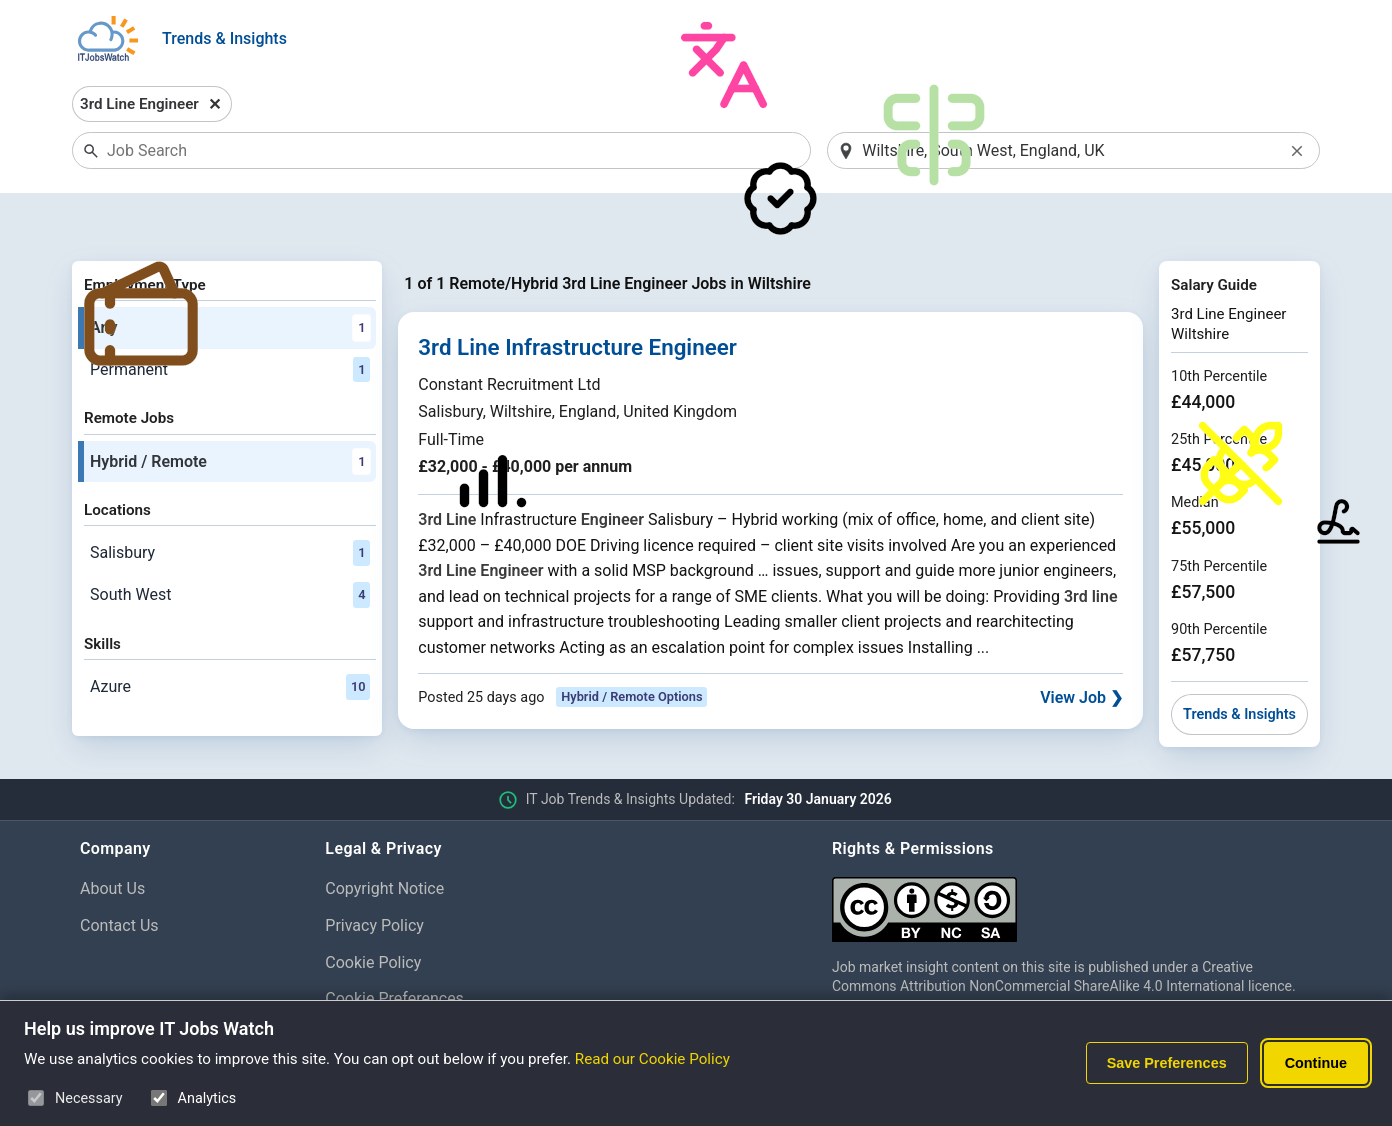 This screenshot has height=1126, width=1392. What do you see at coordinates (780, 198) in the screenshot?
I see `indicates a verified account or profile` at bounding box center [780, 198].